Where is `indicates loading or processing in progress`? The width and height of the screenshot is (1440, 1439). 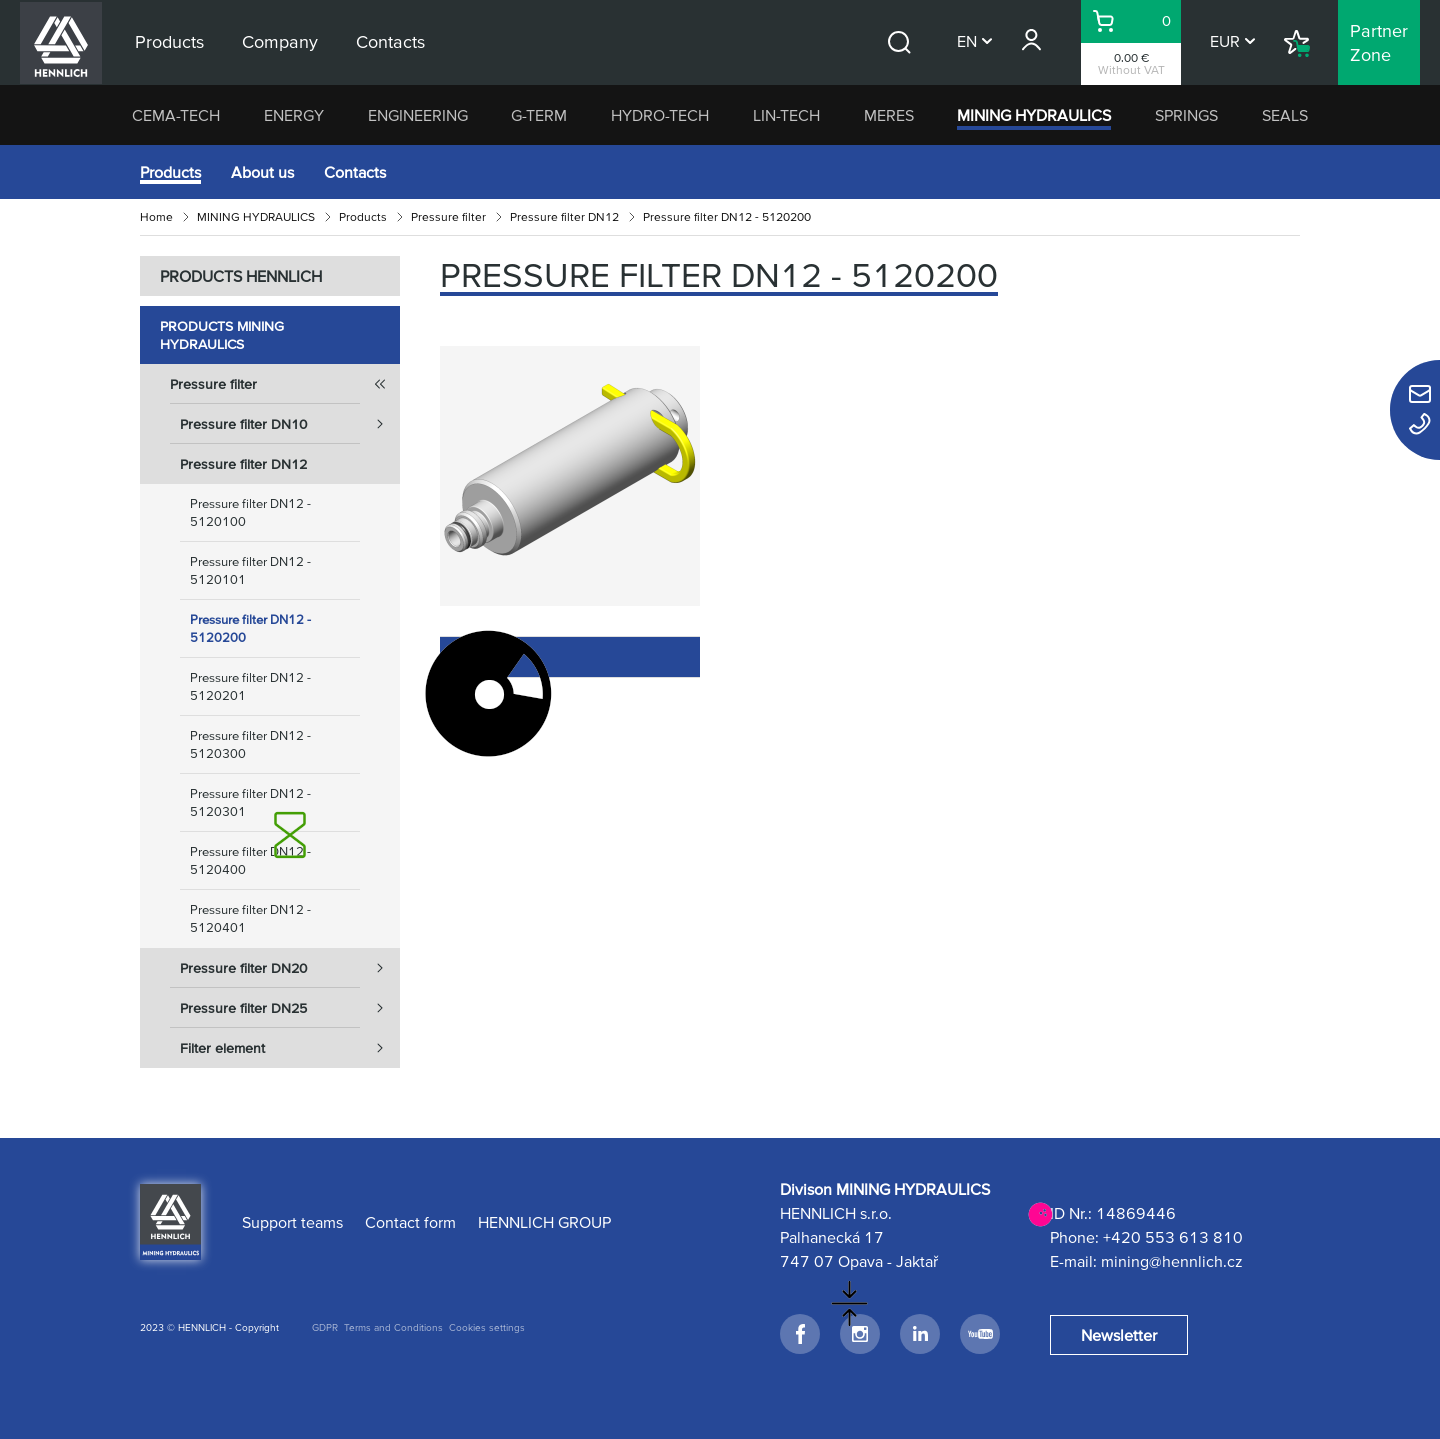
indicates loading or processing in progress is located at coordinates (290, 835).